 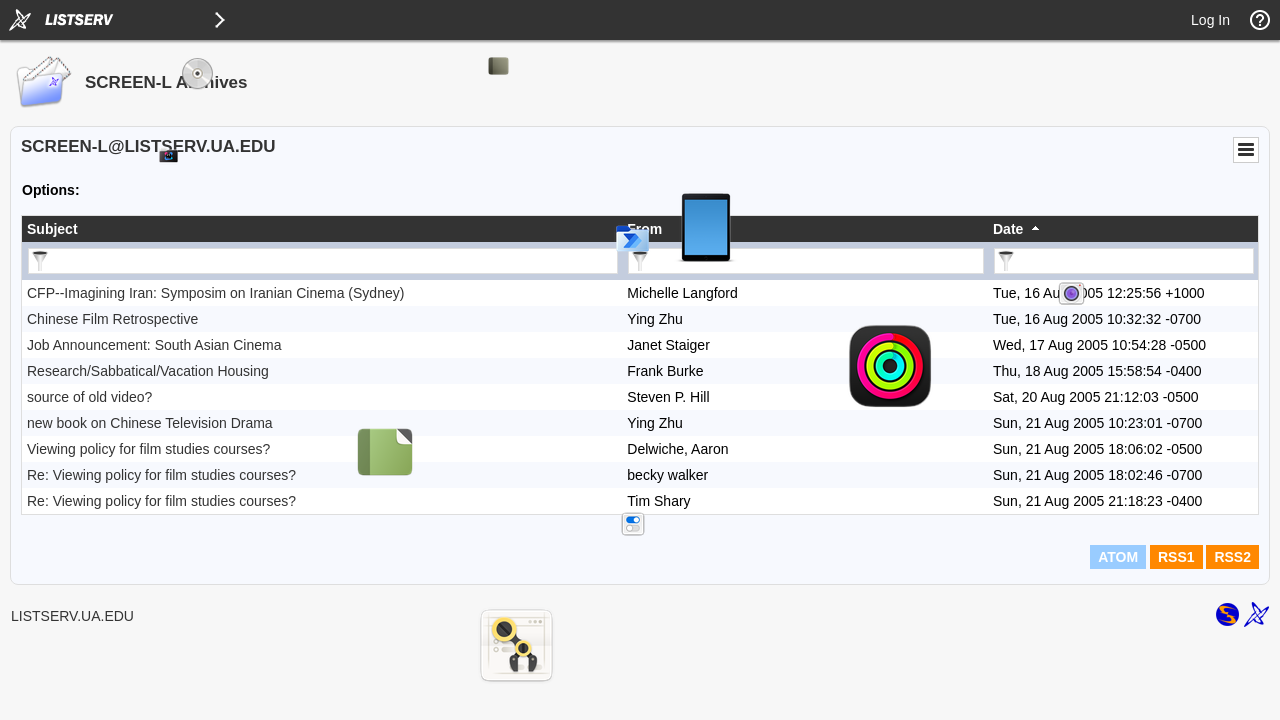 I want to click on open the Fitness app, so click(x=890, y=366).